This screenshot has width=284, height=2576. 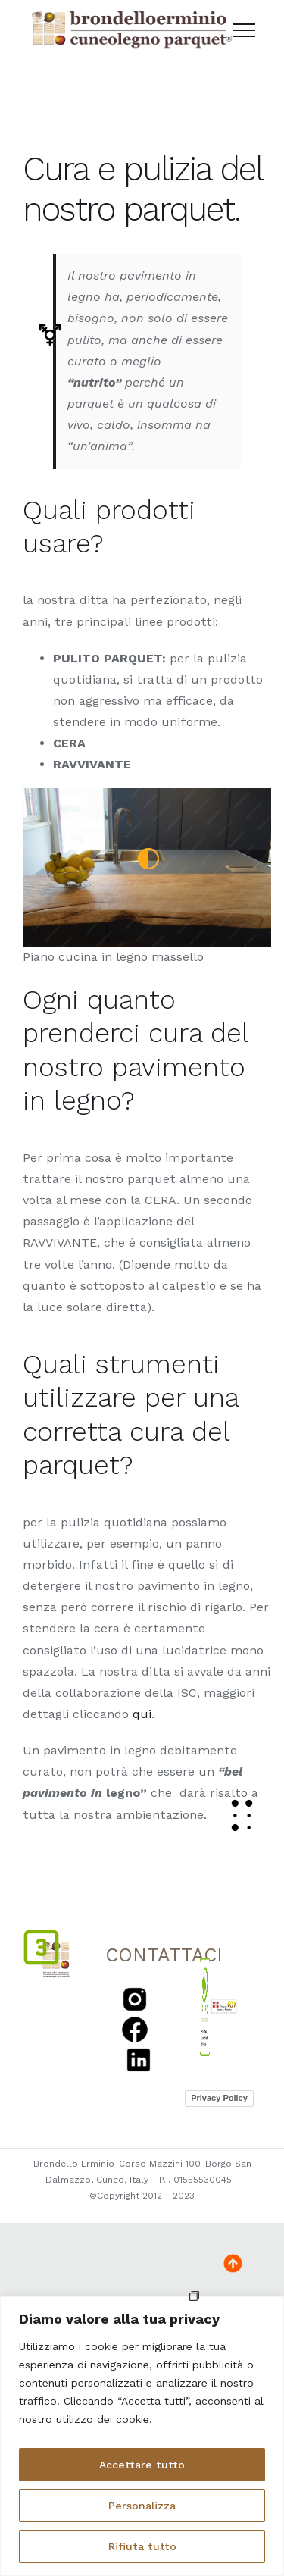 What do you see at coordinates (233, 2263) in the screenshot?
I see `upload a file or content` at bounding box center [233, 2263].